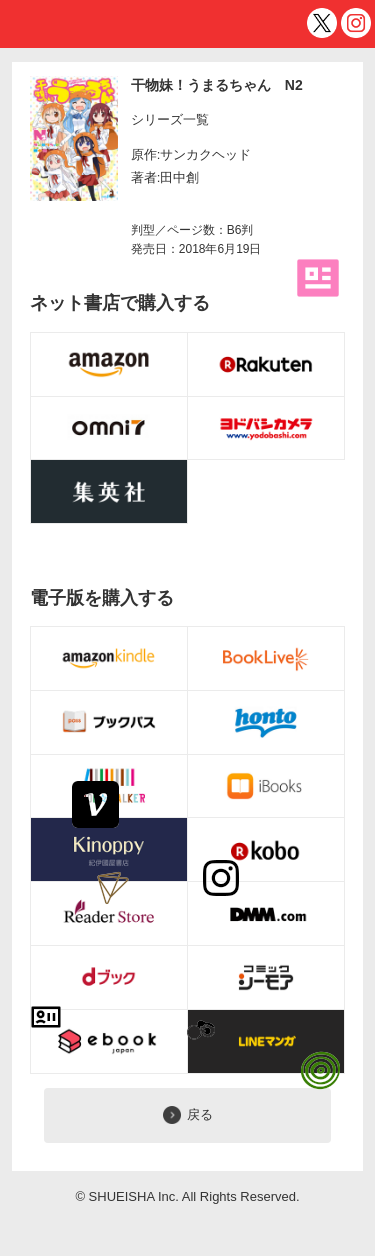 Image resolution: width=375 pixels, height=1256 pixels. Describe the element at coordinates (221, 878) in the screenshot. I see `open the Instagram app` at that location.